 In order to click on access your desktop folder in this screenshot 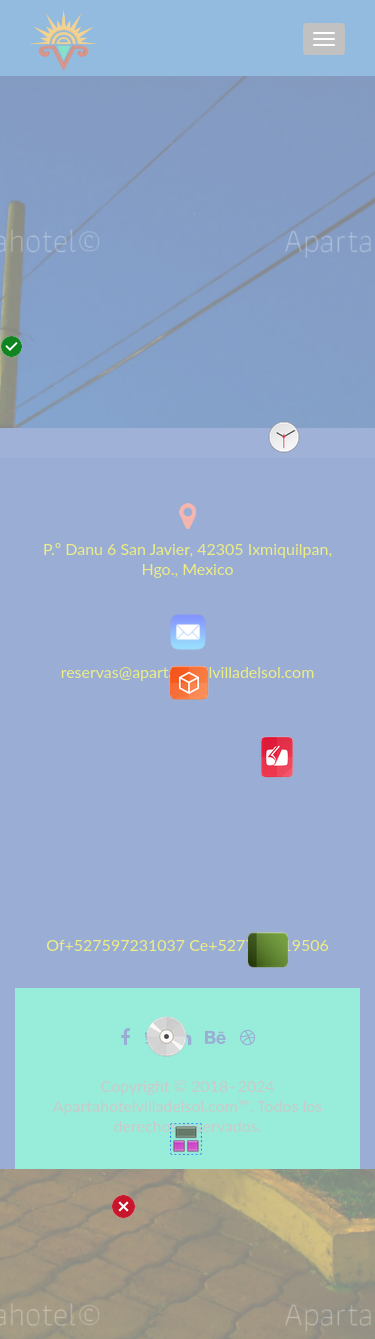, I will do `click(268, 949)`.